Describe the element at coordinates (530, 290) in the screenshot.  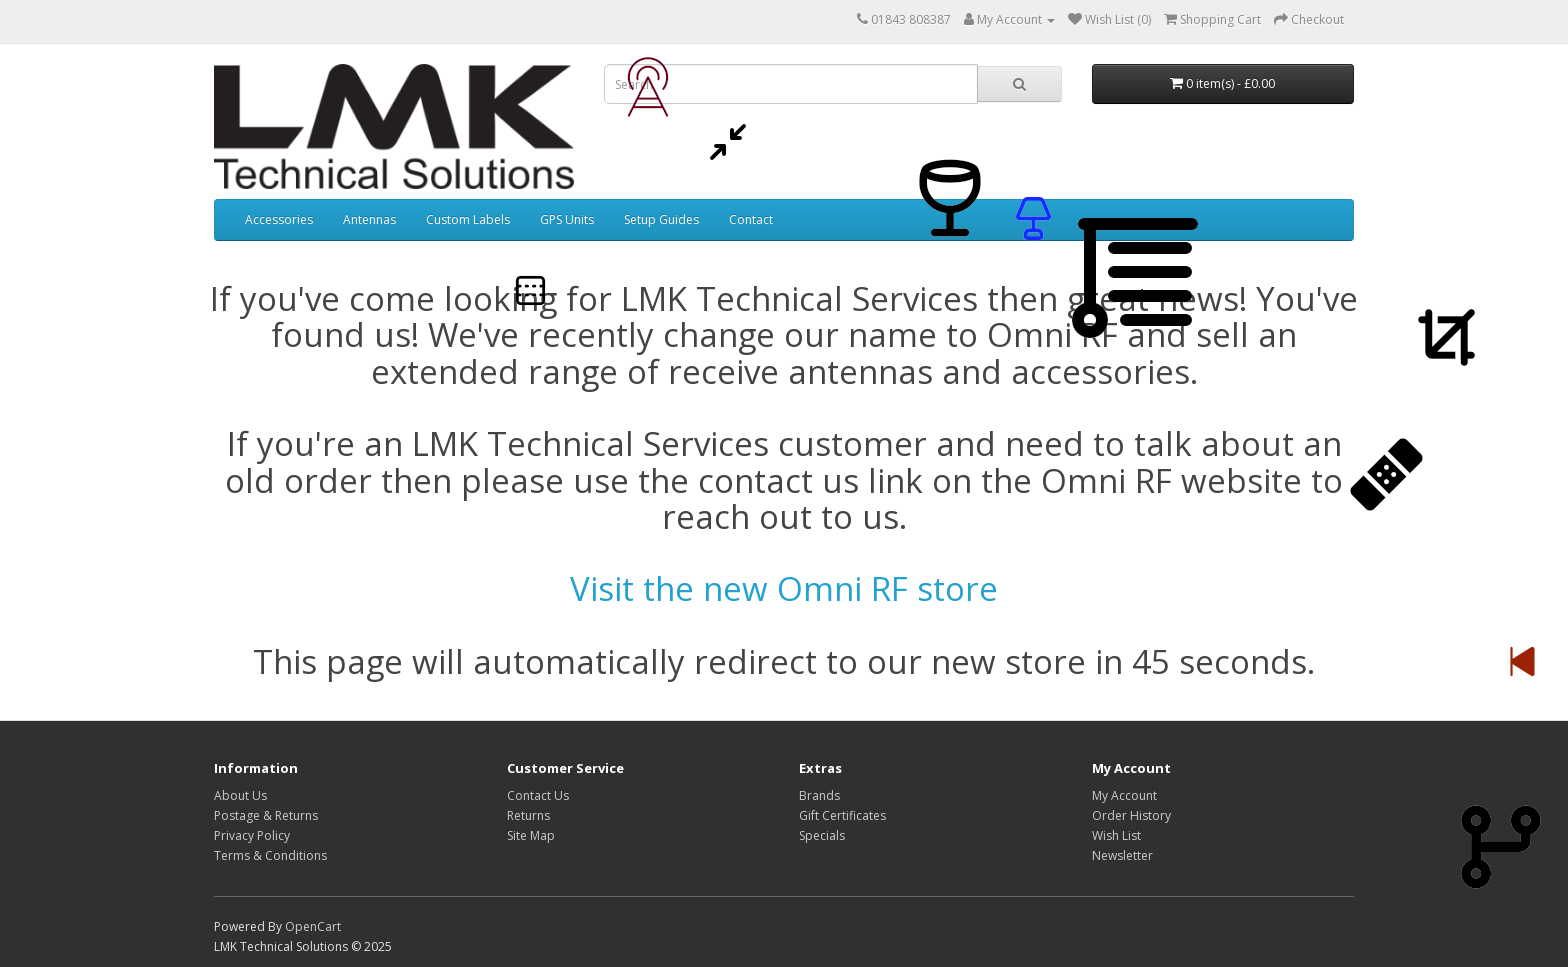
I see `toggle top and bottom panel layout` at that location.